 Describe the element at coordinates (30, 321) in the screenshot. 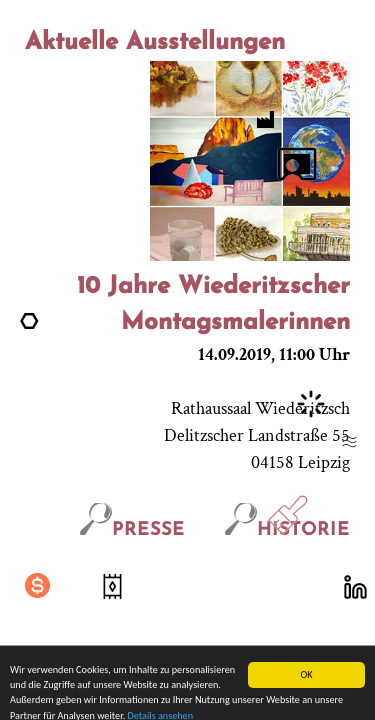

I see `unverified data breakpoint in debug mode` at that location.